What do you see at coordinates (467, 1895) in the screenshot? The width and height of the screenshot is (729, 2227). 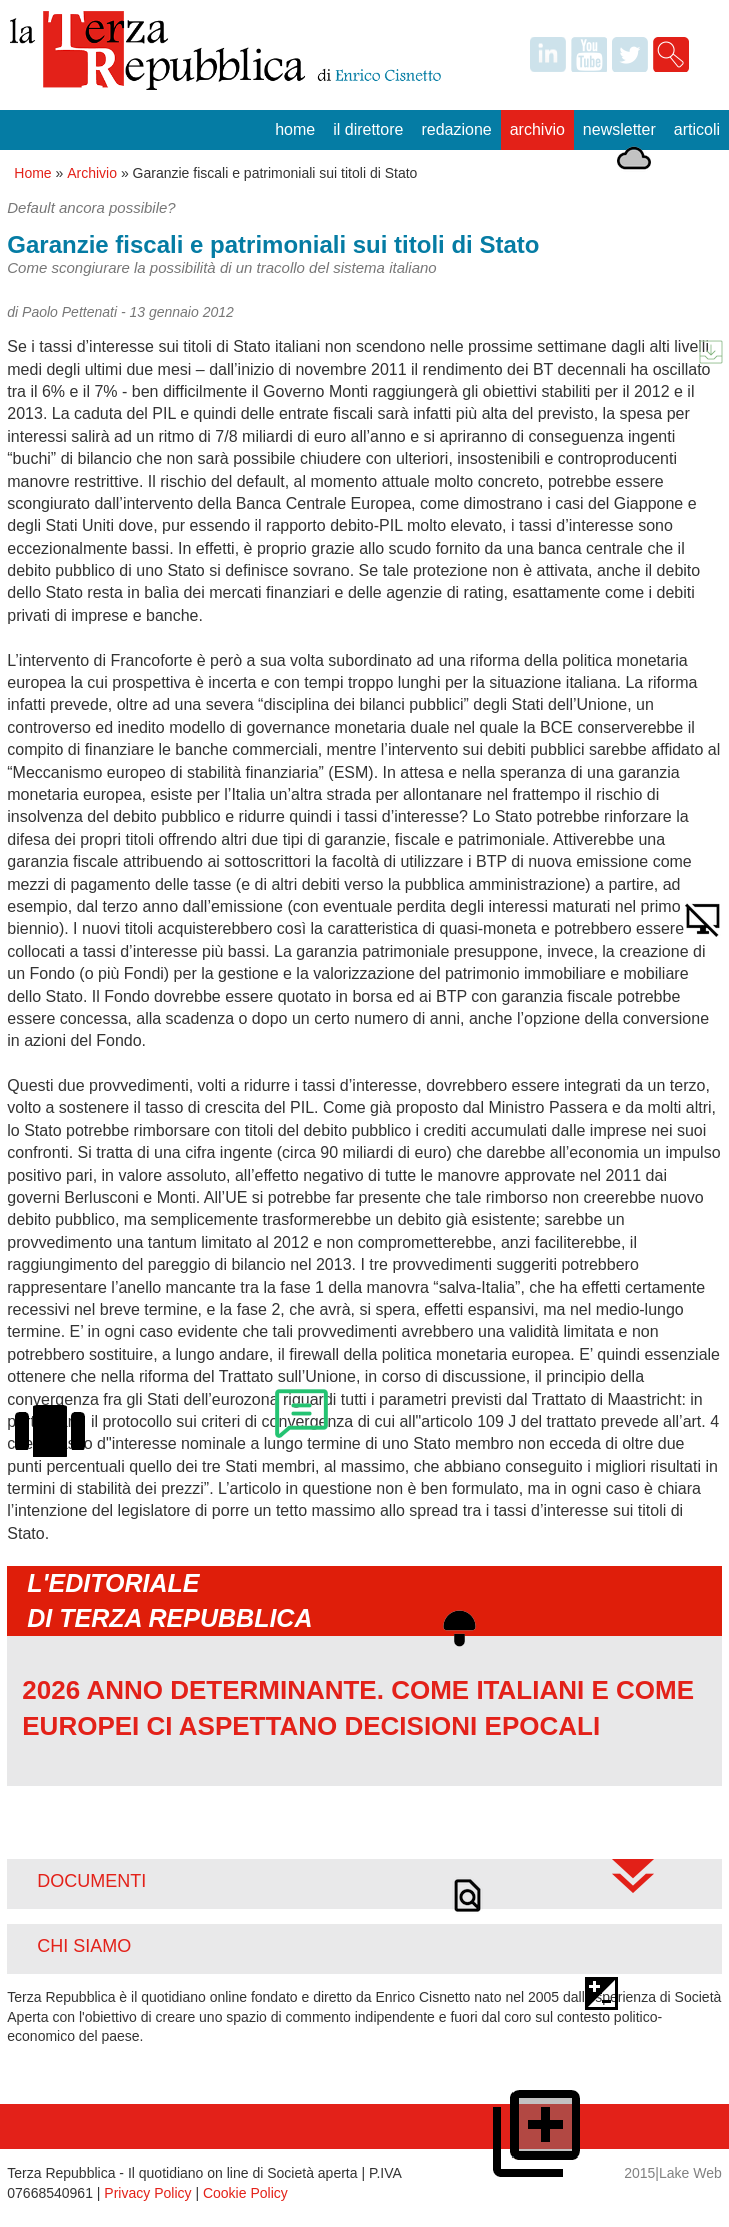 I see `search within the current document` at bounding box center [467, 1895].